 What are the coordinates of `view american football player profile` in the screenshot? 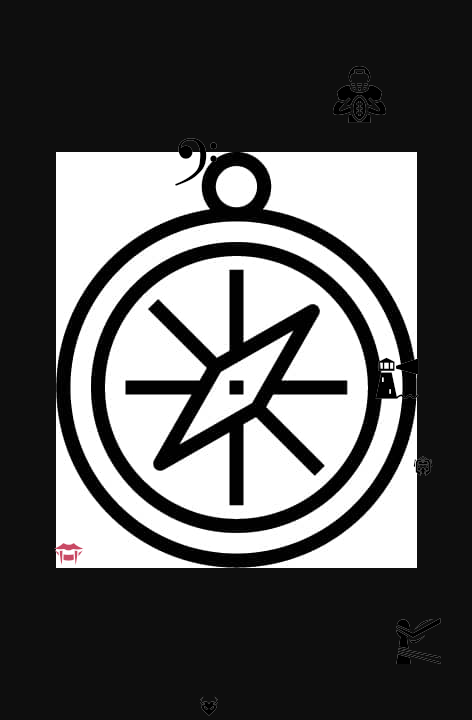 It's located at (359, 92).